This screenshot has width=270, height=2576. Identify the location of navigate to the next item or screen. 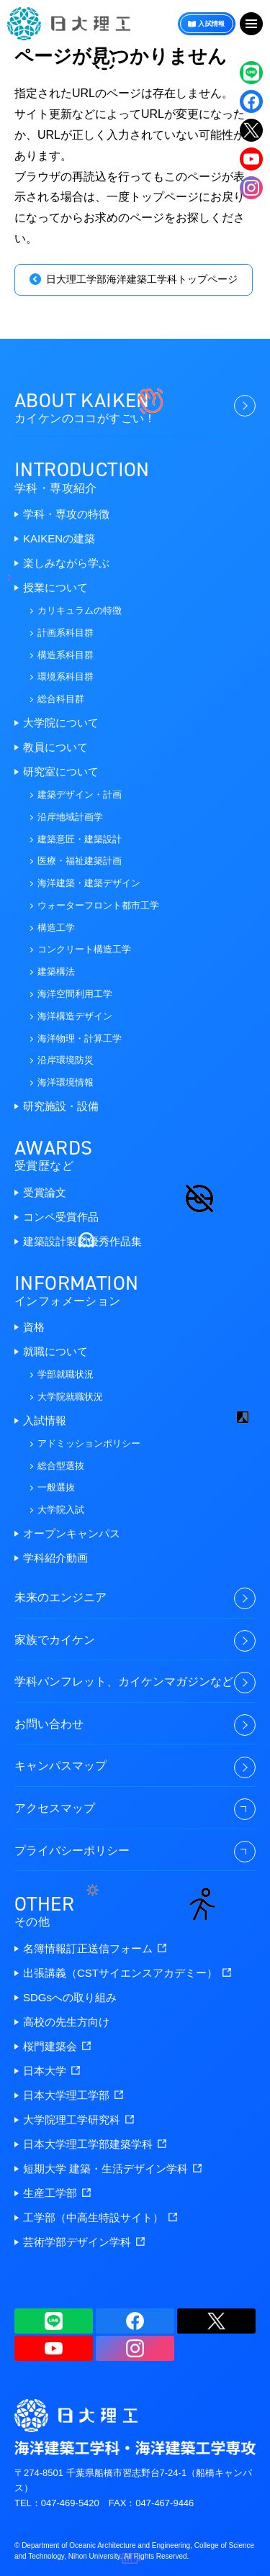
(9, 578).